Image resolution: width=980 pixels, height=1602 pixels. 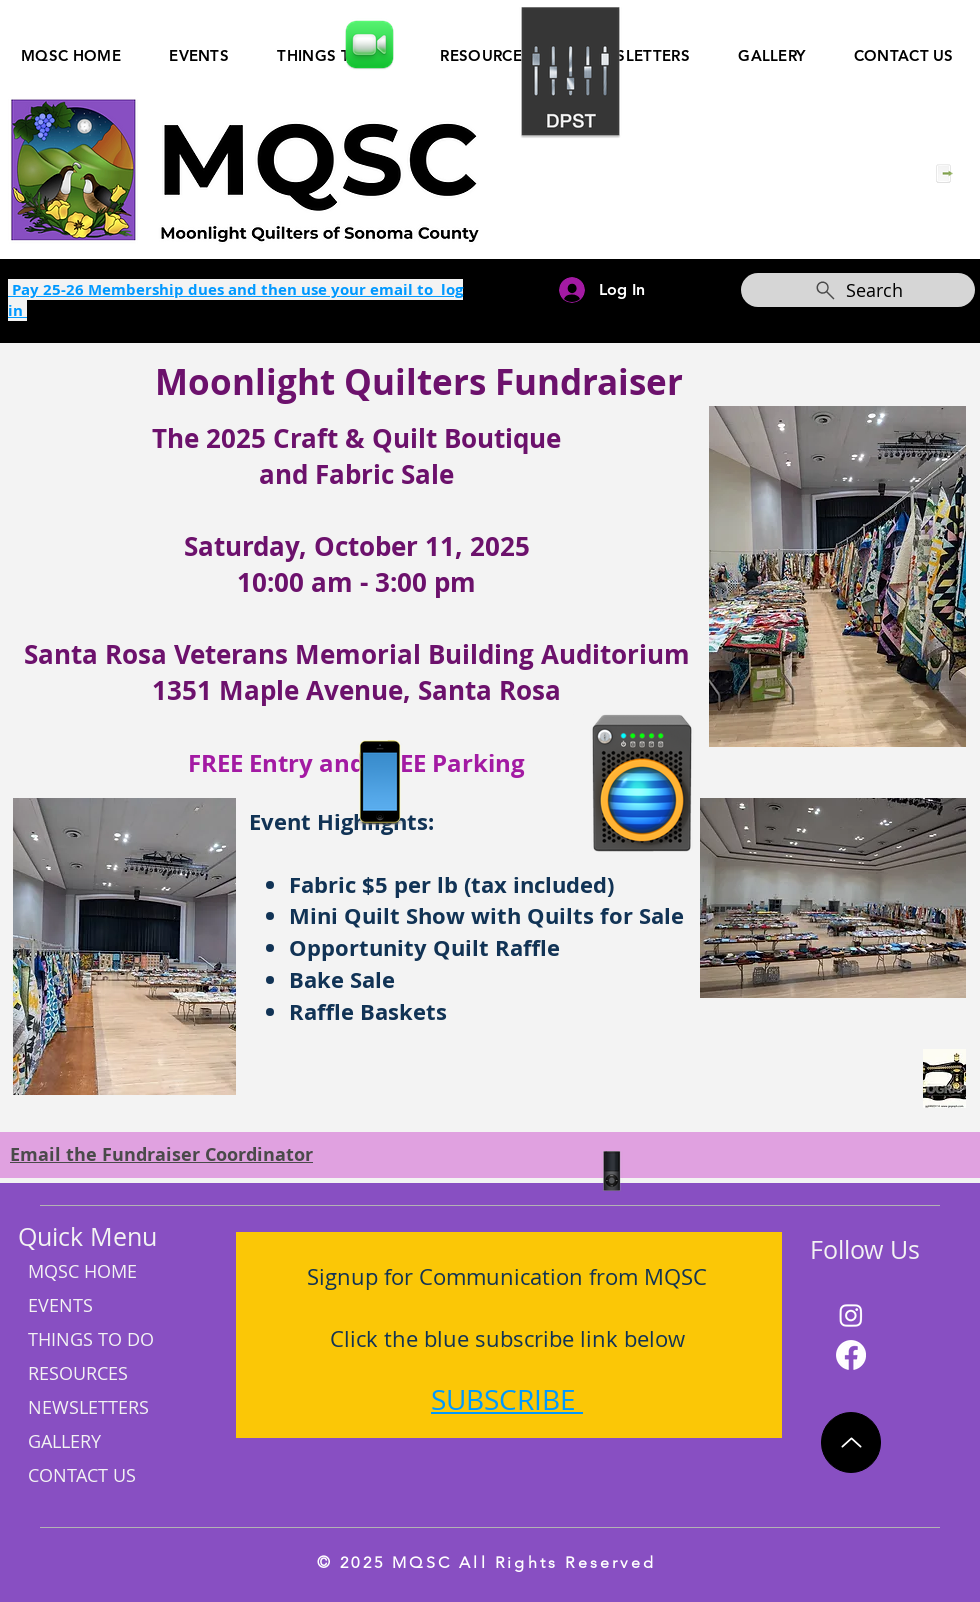 What do you see at coordinates (642, 783) in the screenshot?
I see `access RAID 0 storage configuration settings` at bounding box center [642, 783].